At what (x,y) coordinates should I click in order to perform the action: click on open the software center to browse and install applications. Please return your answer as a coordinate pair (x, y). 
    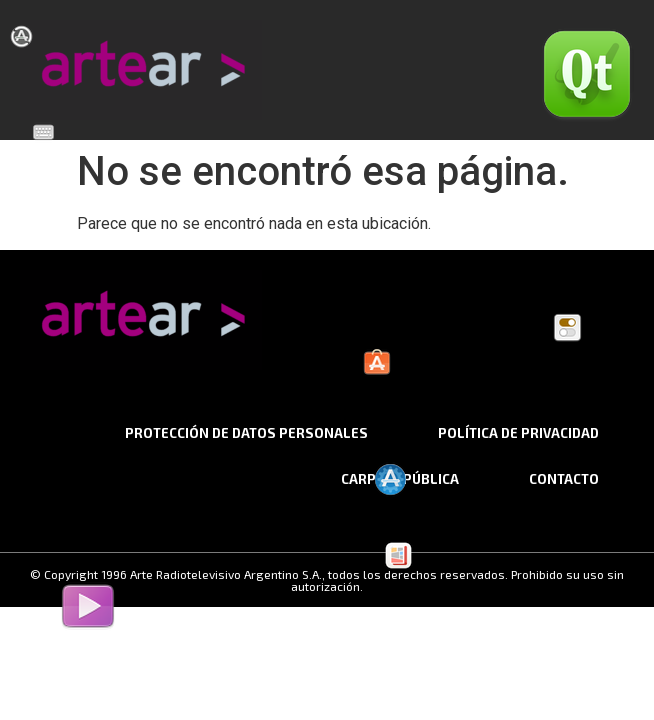
    Looking at the image, I should click on (377, 363).